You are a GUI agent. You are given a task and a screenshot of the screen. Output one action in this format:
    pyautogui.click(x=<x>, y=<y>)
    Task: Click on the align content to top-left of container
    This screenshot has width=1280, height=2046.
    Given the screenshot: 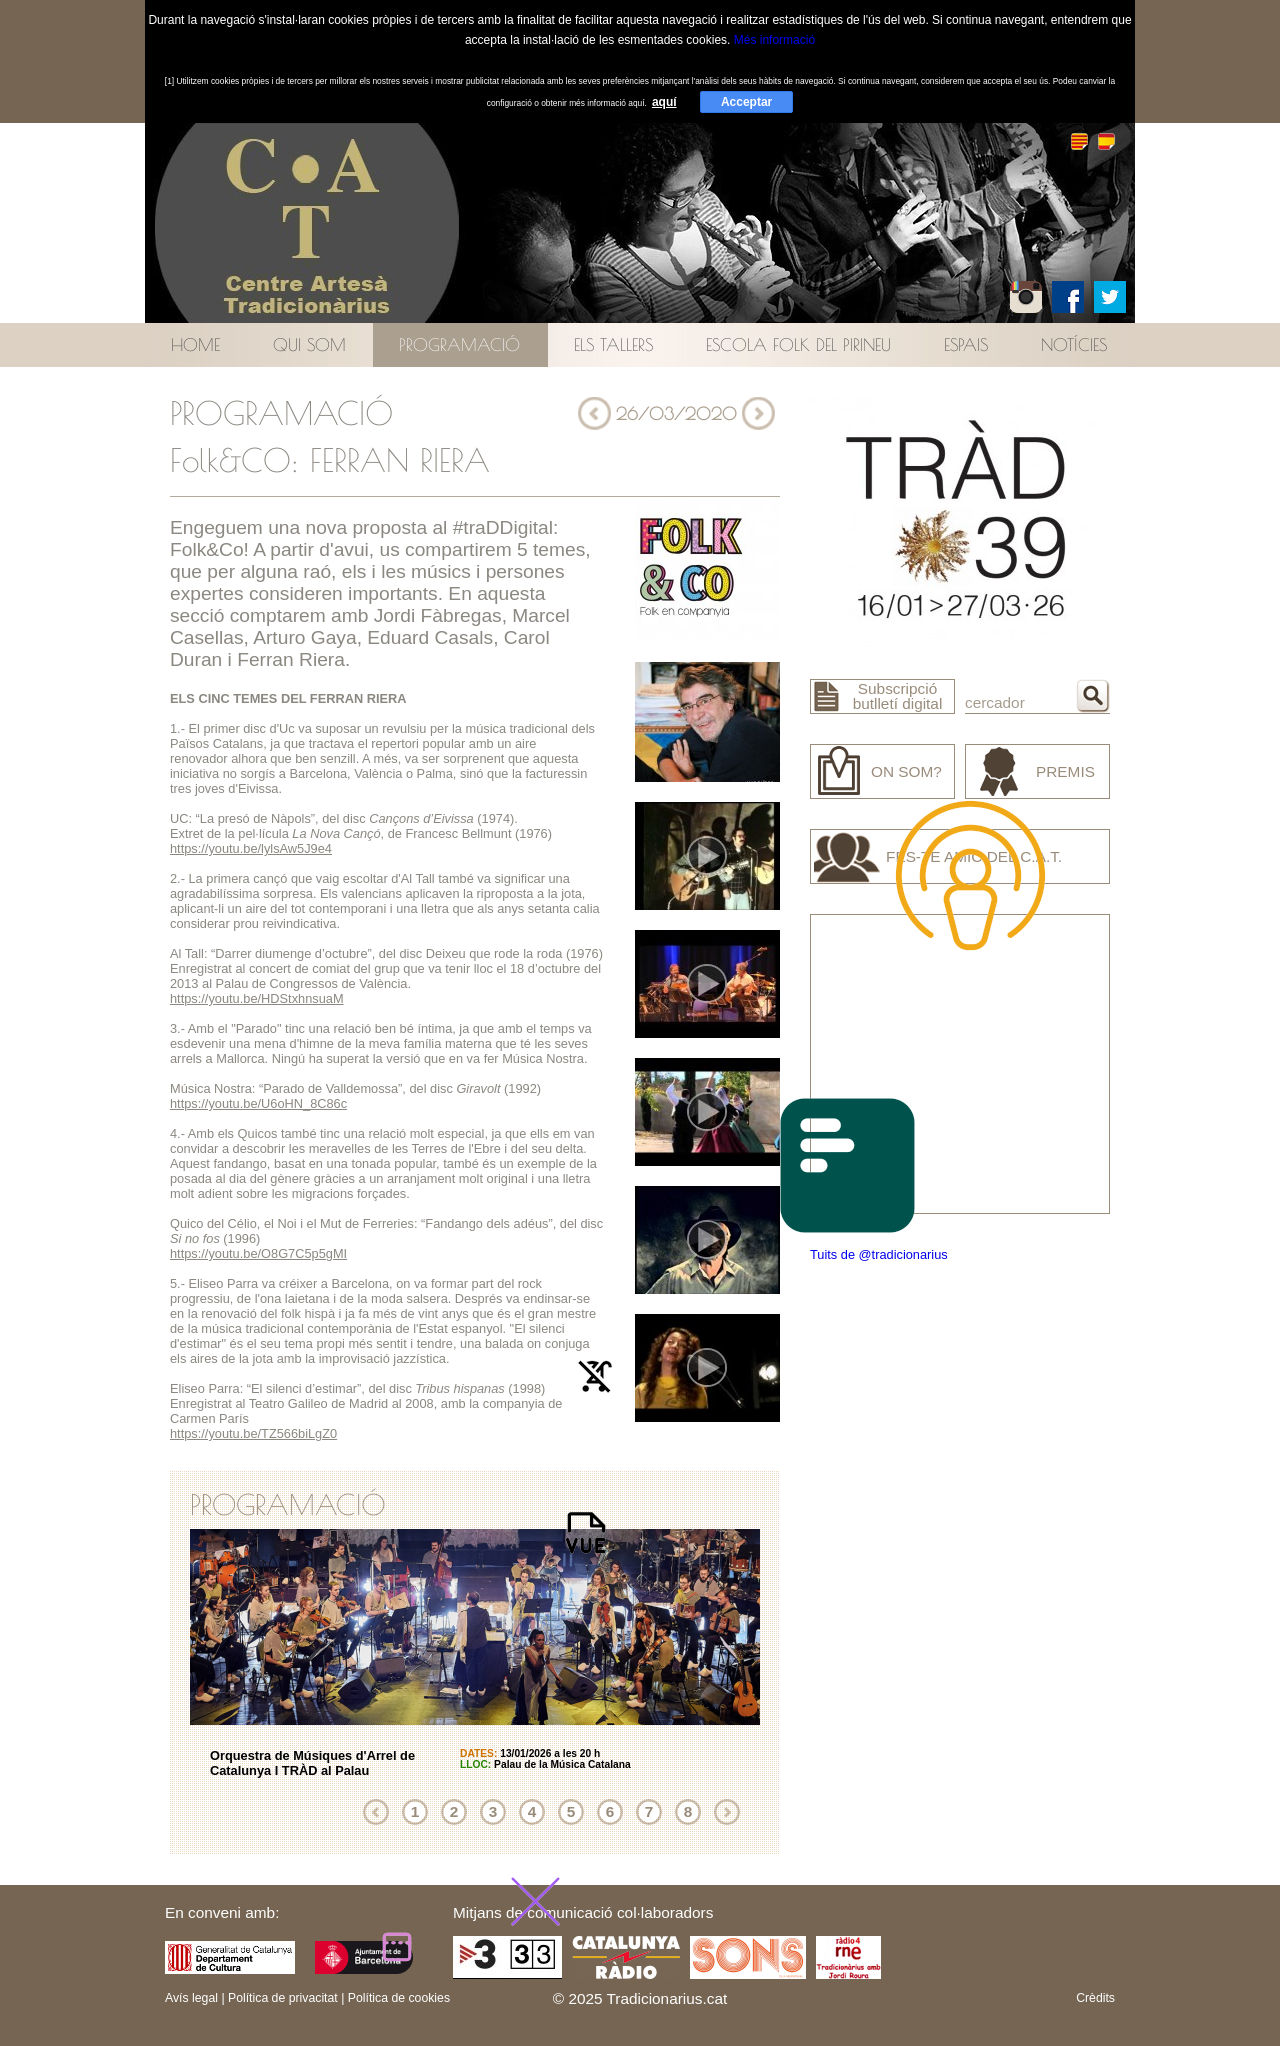 What is the action you would take?
    pyautogui.click(x=847, y=1165)
    